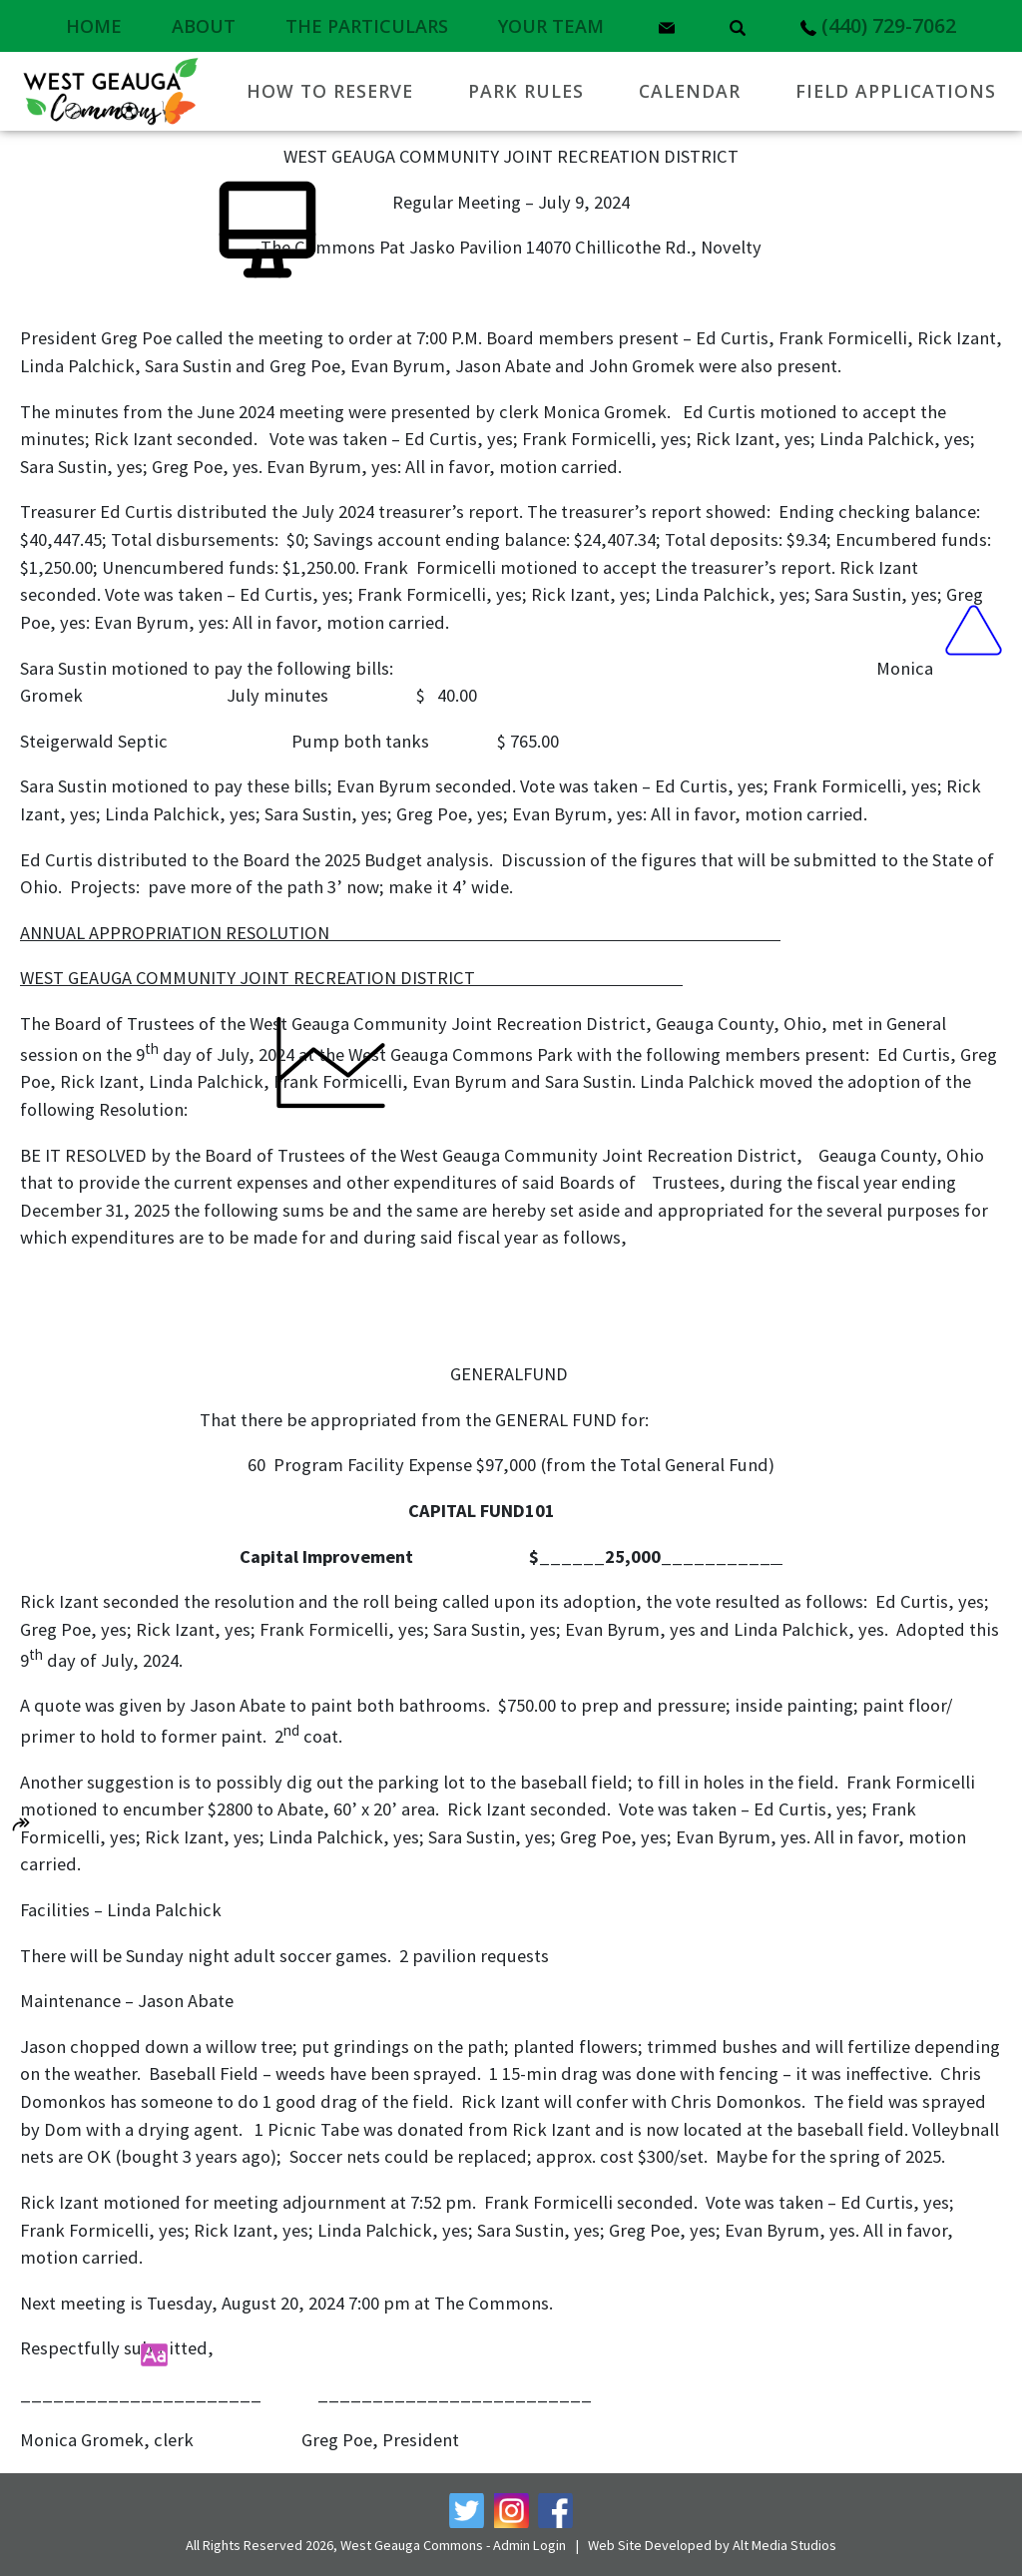 Image resolution: width=1022 pixels, height=2576 pixels. What do you see at coordinates (21, 1824) in the screenshot?
I see `forward message or content to multiple recipients` at bounding box center [21, 1824].